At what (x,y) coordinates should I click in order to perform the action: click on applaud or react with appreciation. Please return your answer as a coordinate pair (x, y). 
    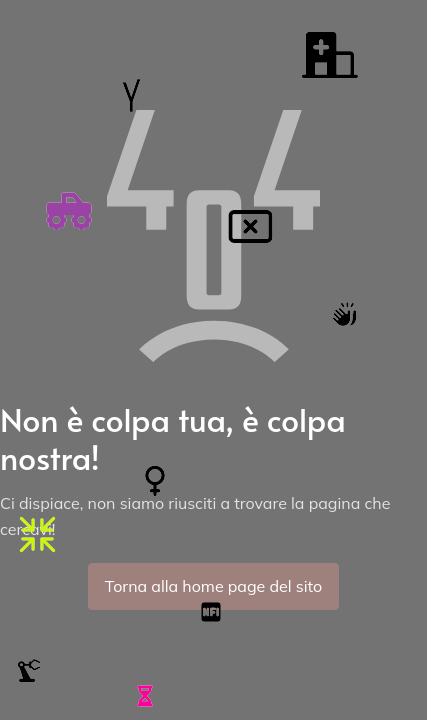
    Looking at the image, I should click on (344, 314).